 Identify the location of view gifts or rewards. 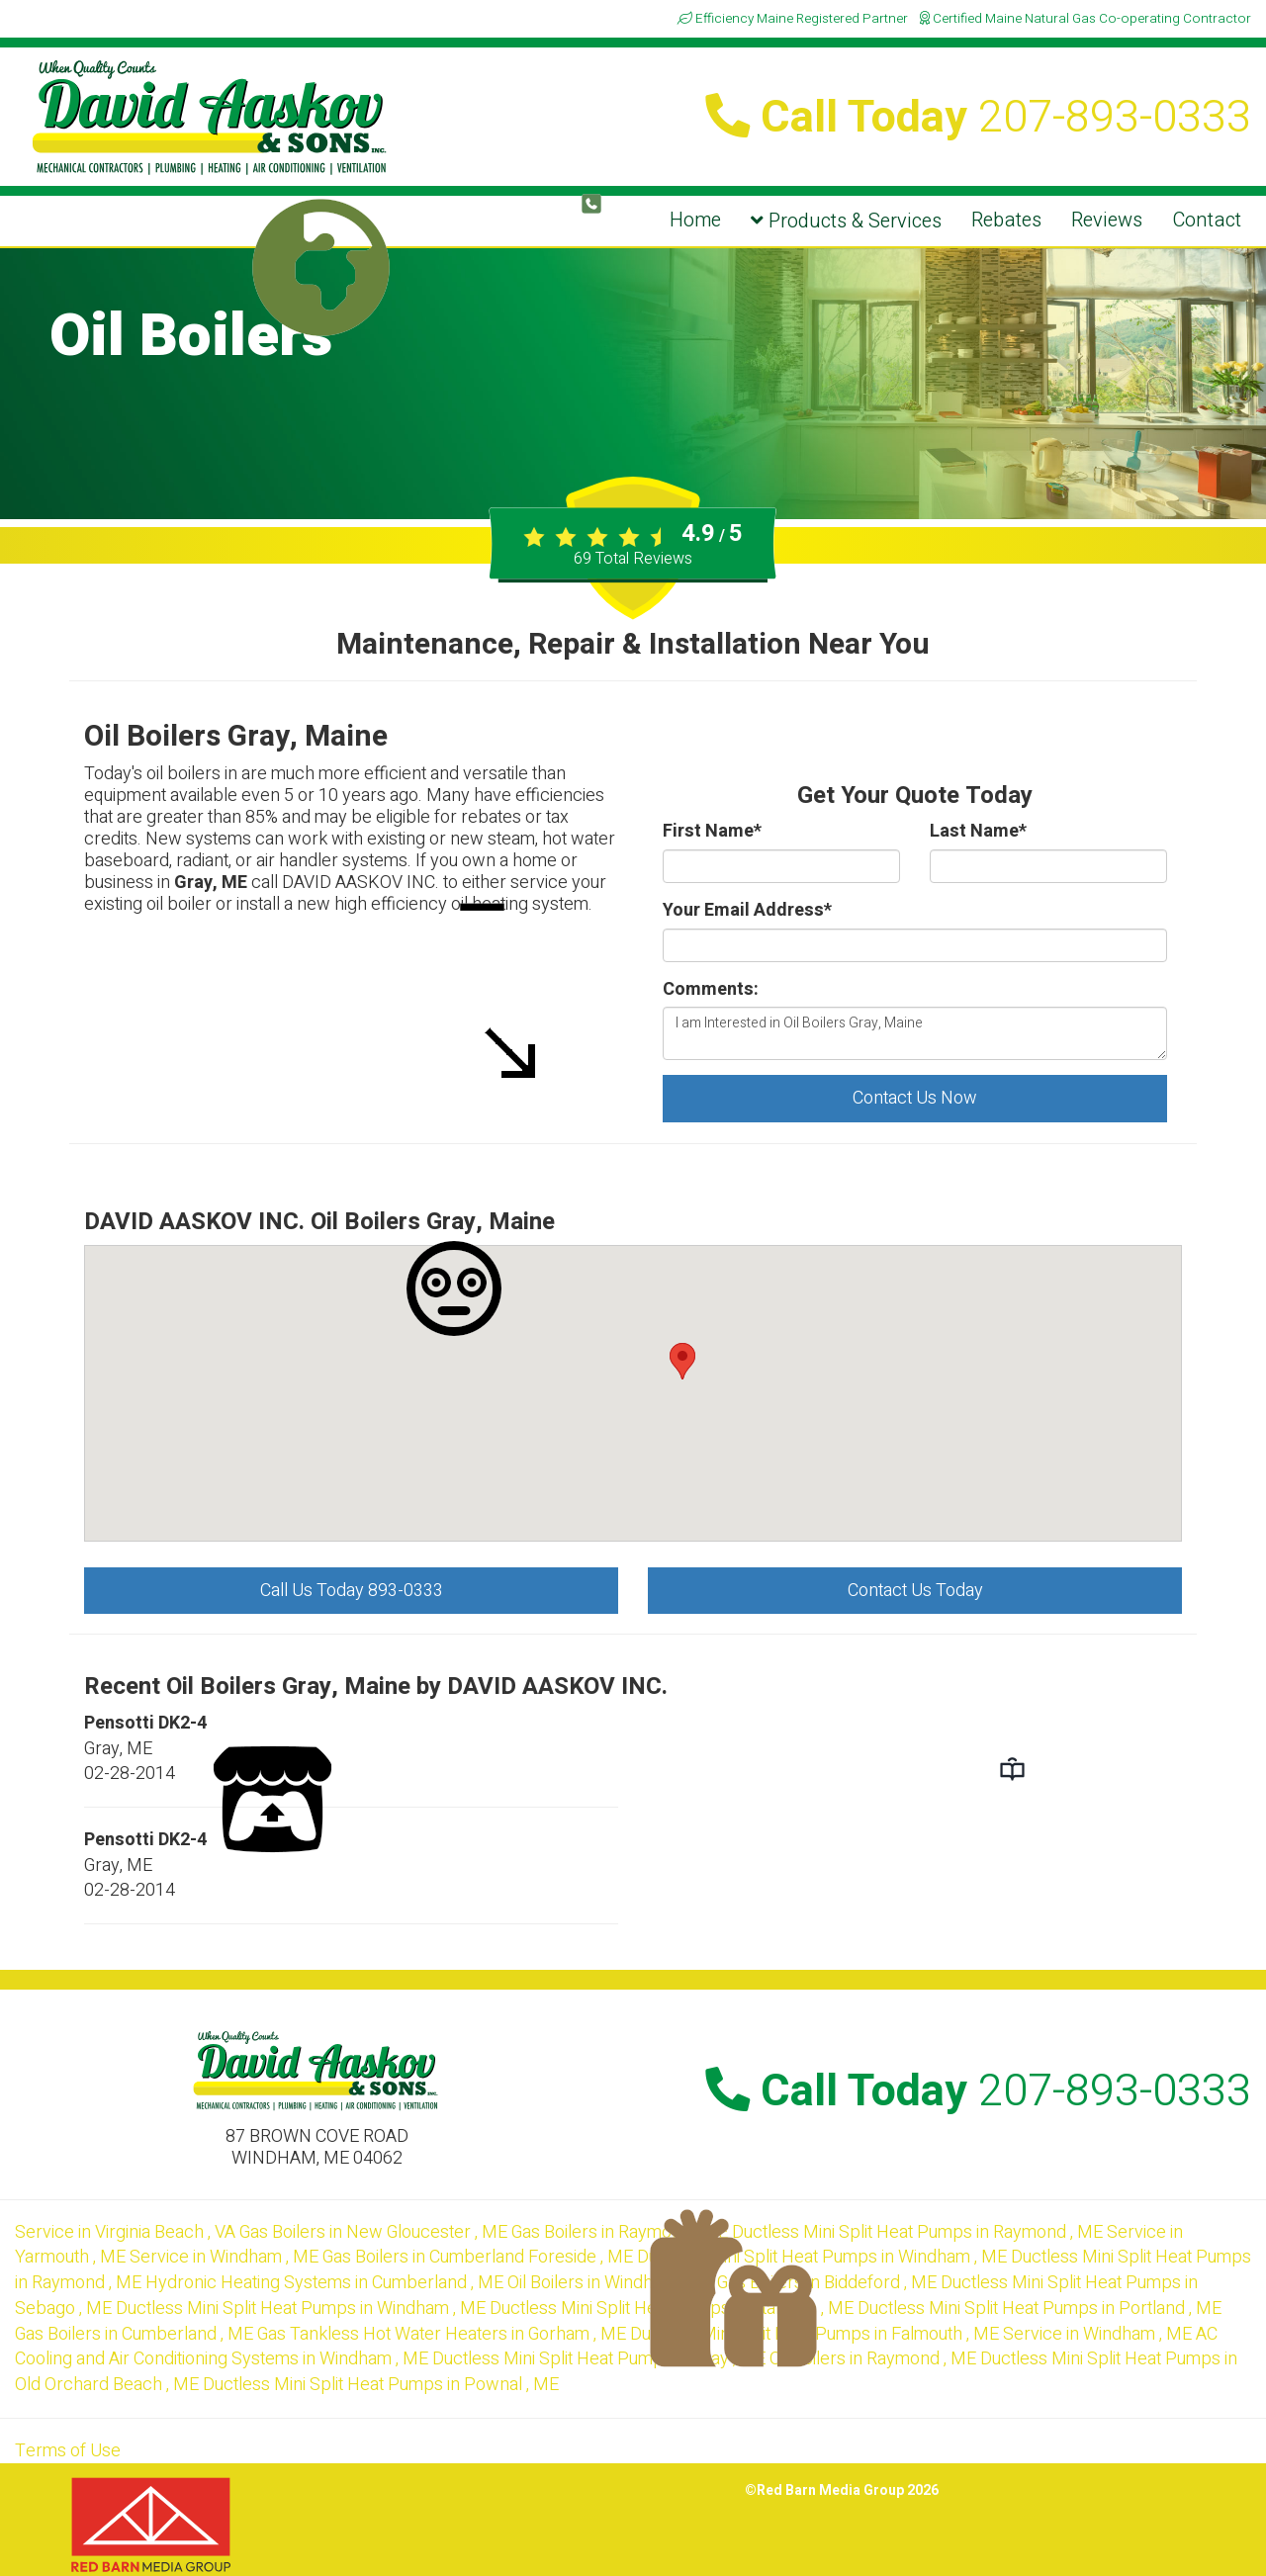
(733, 2292).